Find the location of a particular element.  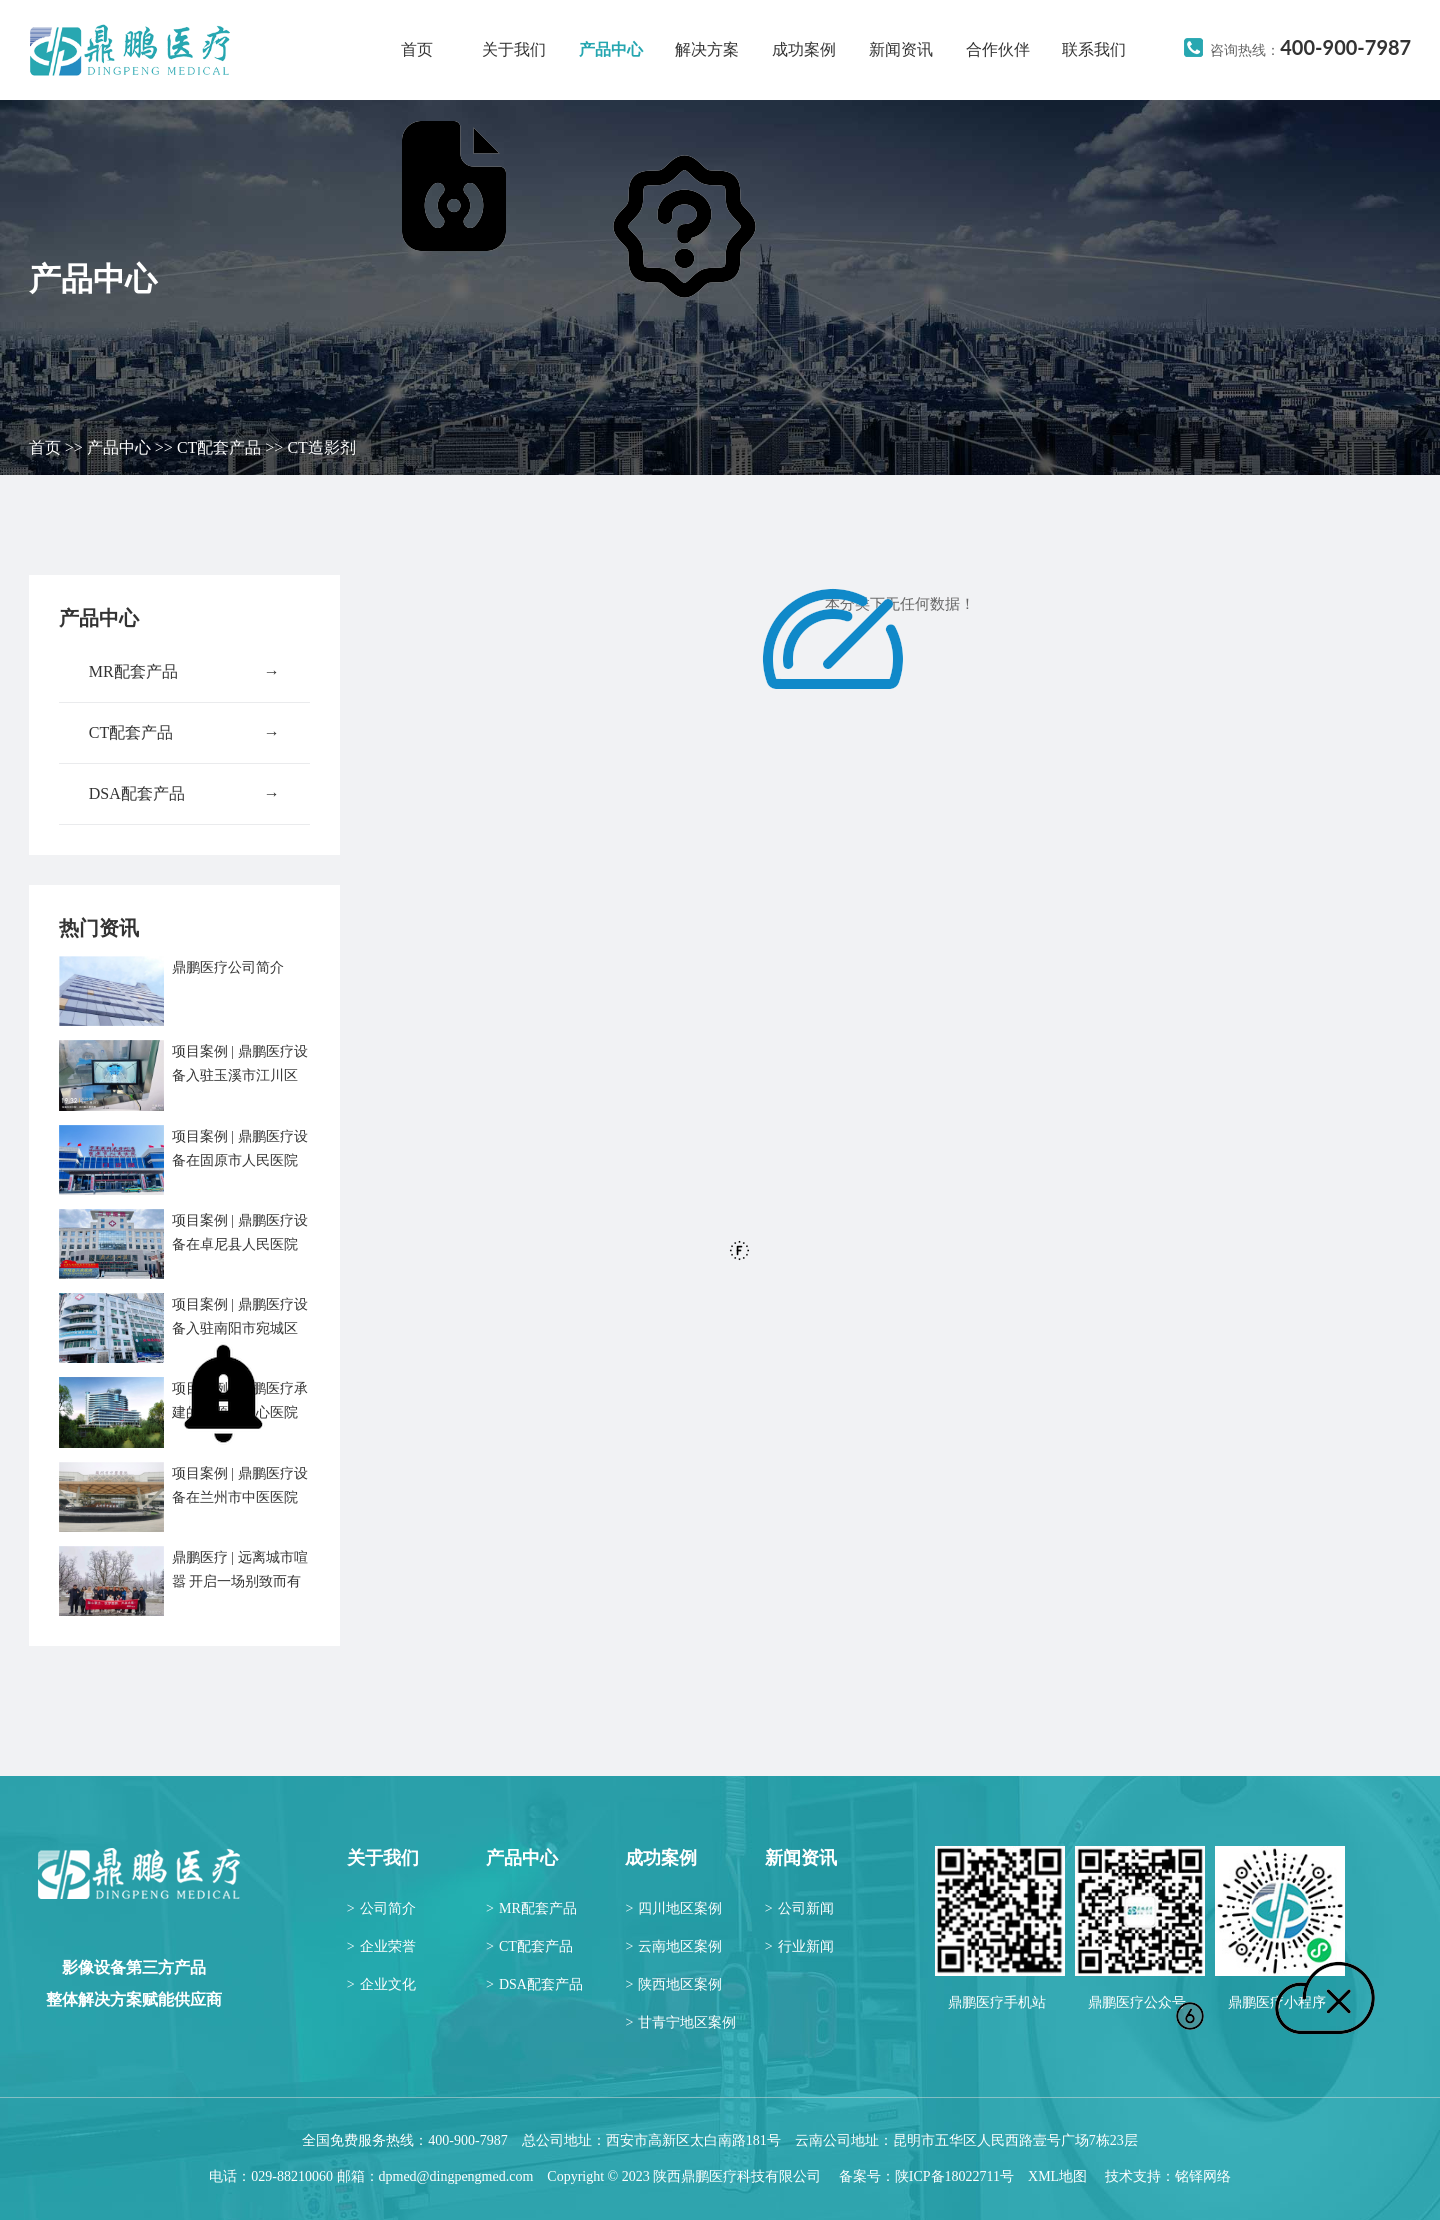

access help or FAQ section is located at coordinates (684, 226).